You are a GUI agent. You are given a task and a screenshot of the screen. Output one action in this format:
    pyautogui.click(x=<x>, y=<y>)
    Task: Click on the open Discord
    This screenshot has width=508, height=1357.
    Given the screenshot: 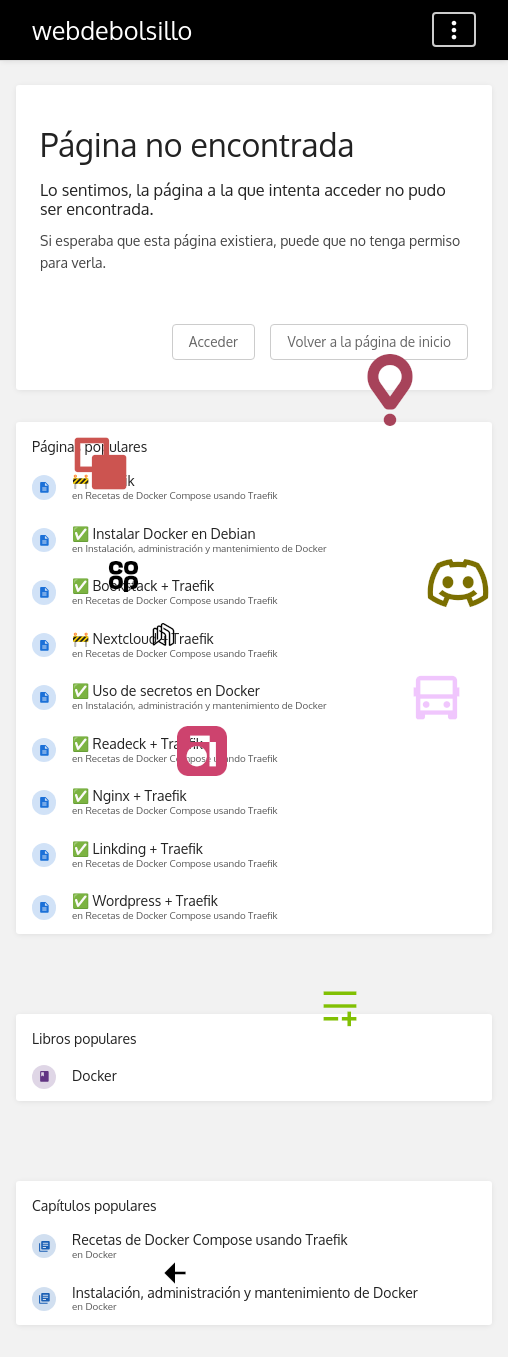 What is the action you would take?
    pyautogui.click(x=458, y=583)
    